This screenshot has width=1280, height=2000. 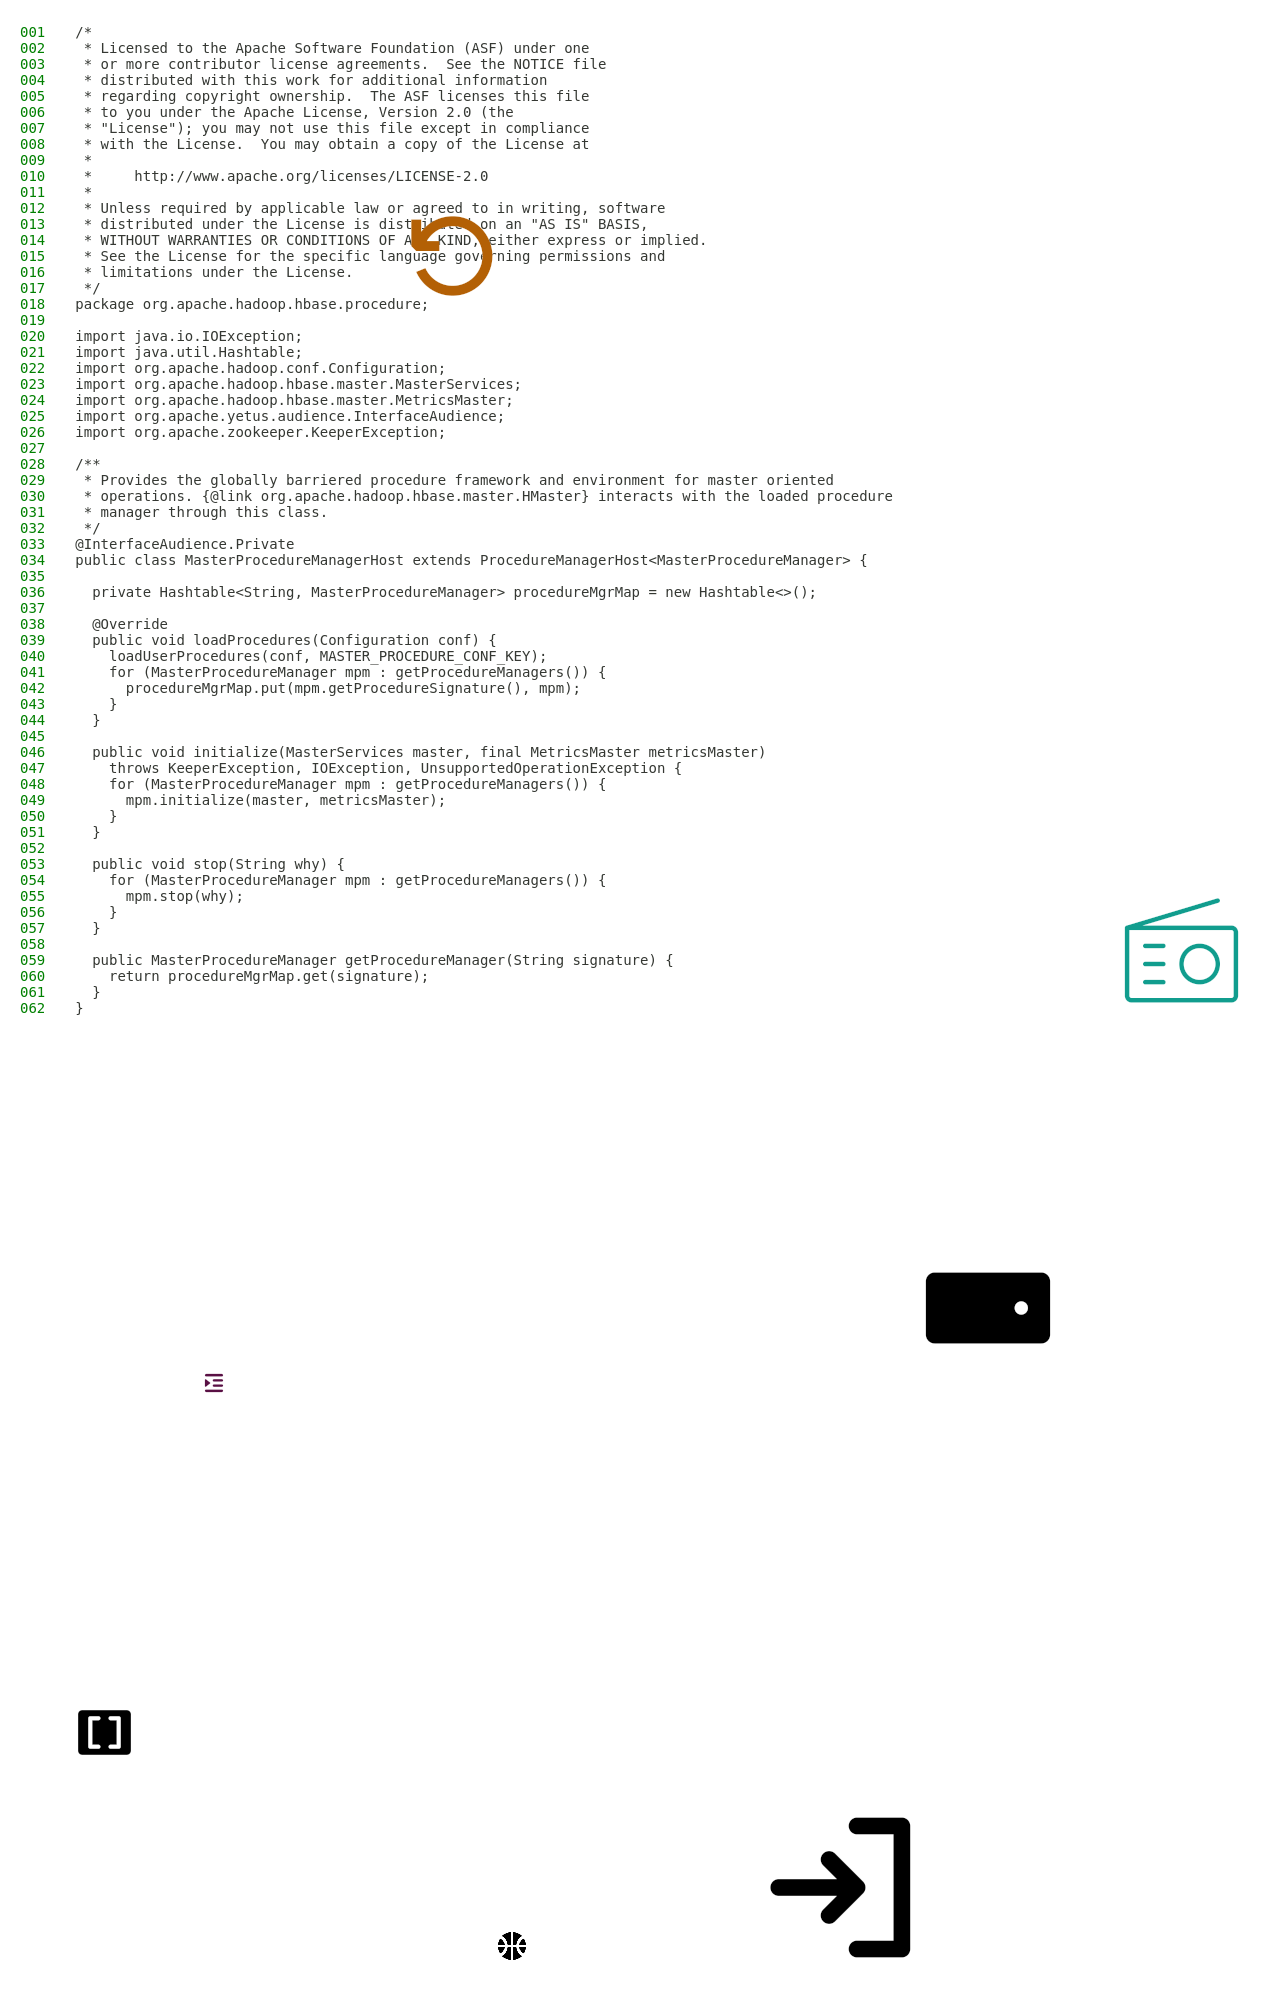 I want to click on sign in to your account, so click(x=851, y=1887).